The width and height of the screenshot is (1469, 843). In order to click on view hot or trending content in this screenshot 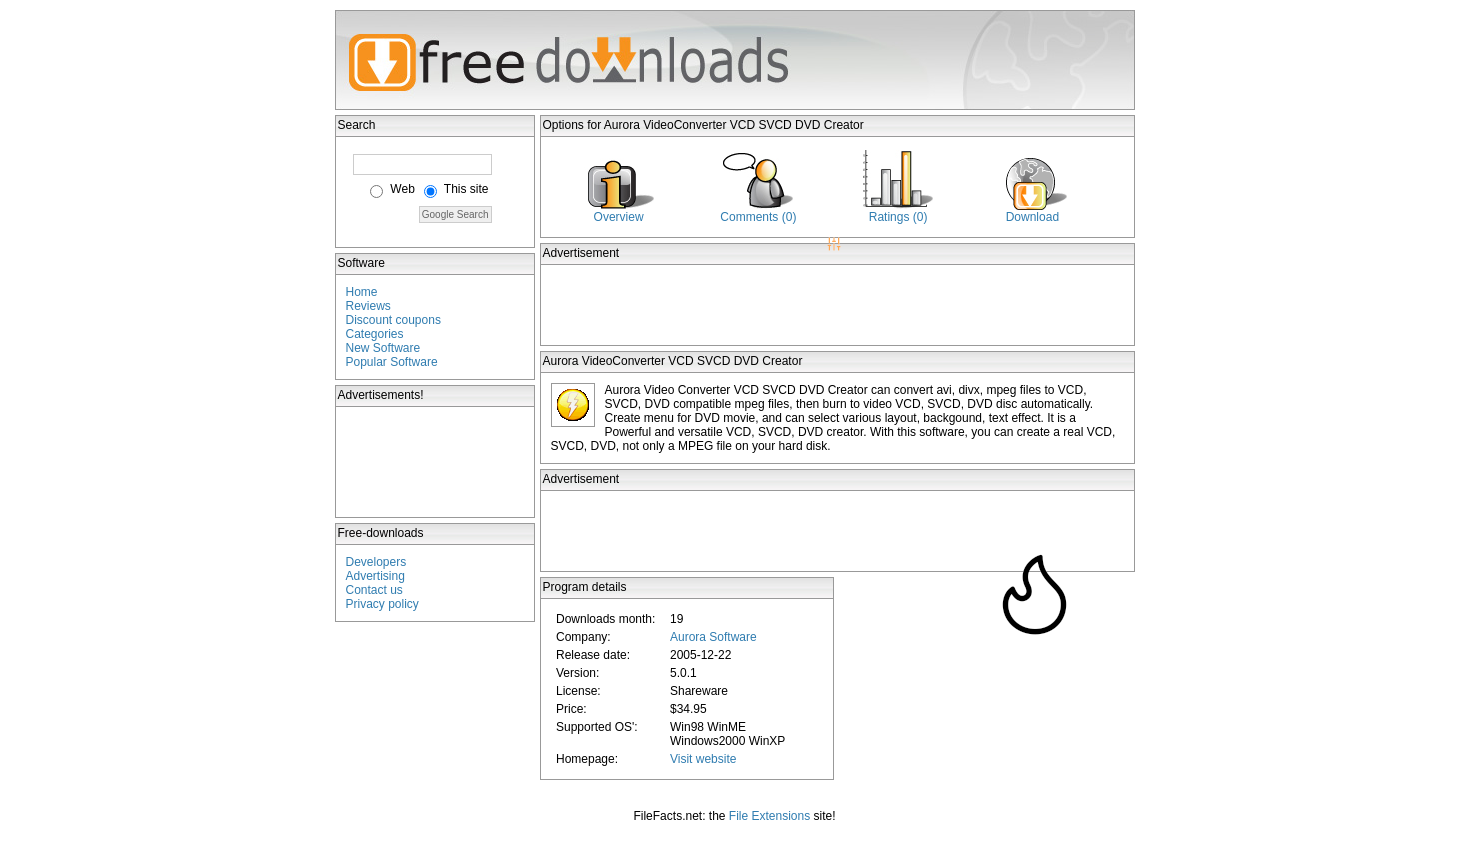, I will do `click(1034, 594)`.